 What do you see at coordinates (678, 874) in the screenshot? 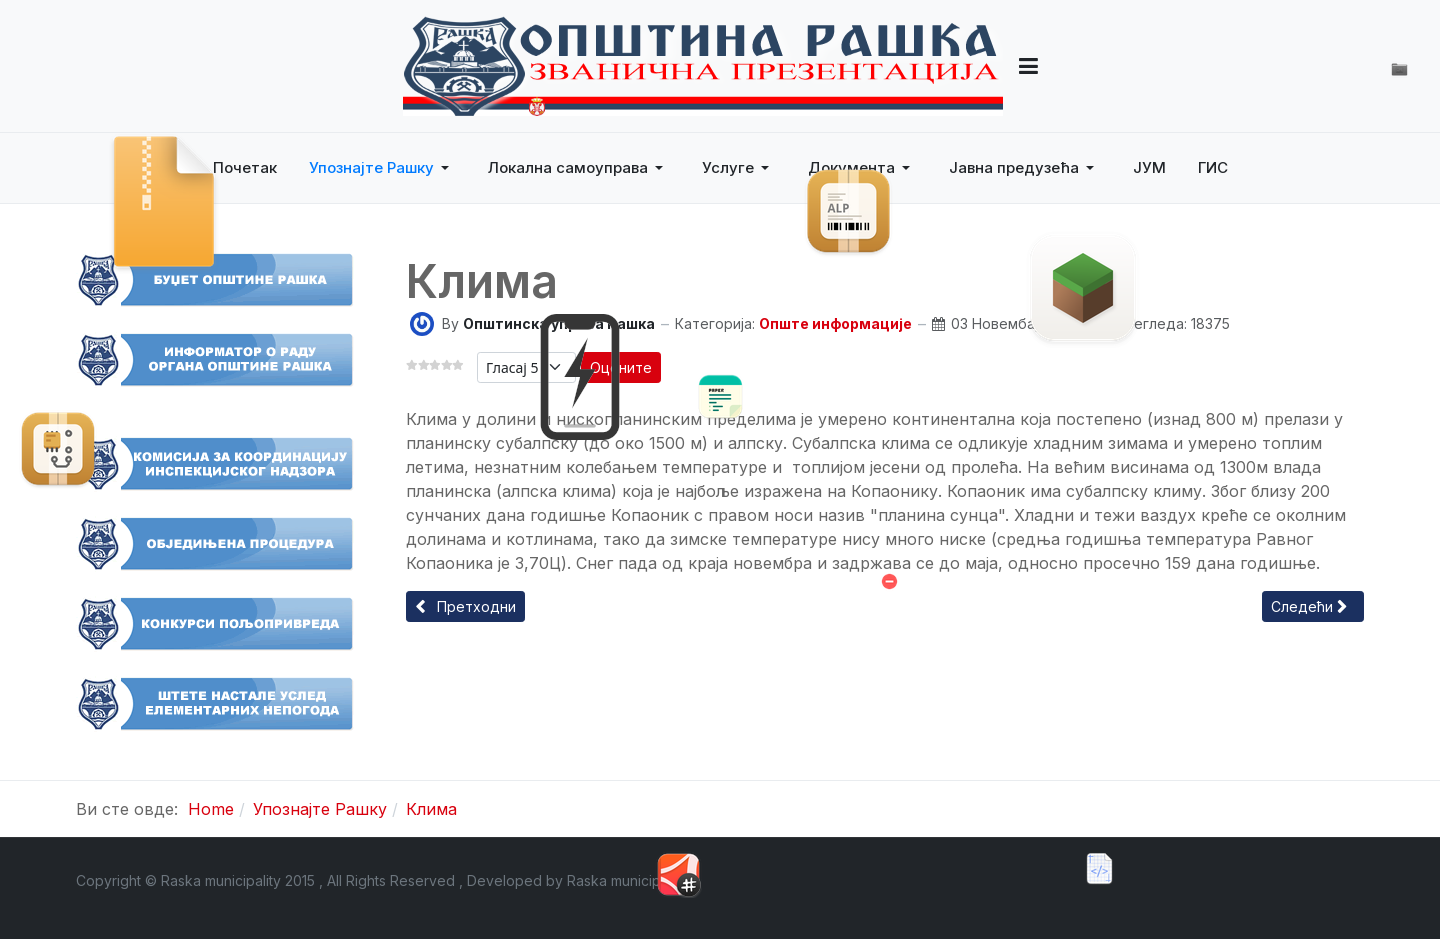
I see `open zathura document viewer` at bounding box center [678, 874].